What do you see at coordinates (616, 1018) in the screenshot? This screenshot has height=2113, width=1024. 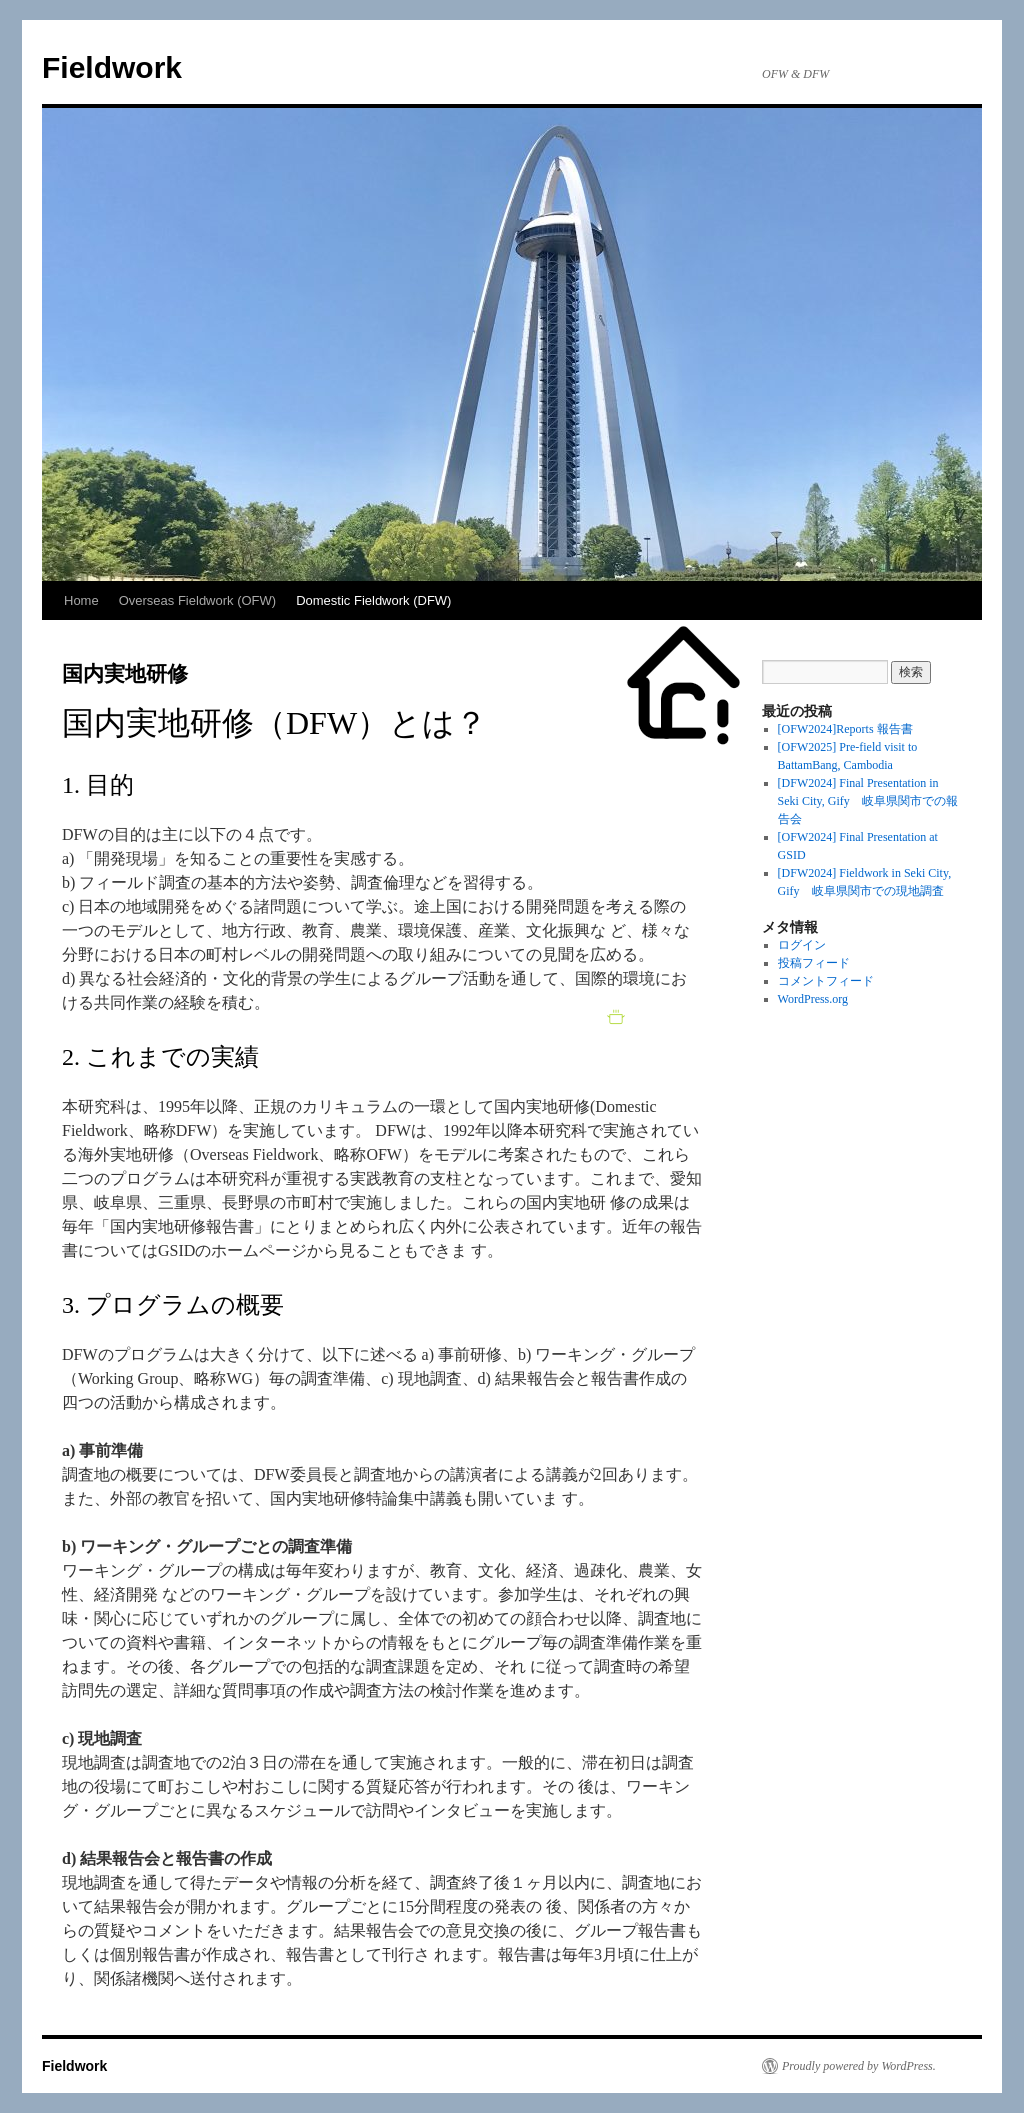 I see `access recipes or cooking content` at bounding box center [616, 1018].